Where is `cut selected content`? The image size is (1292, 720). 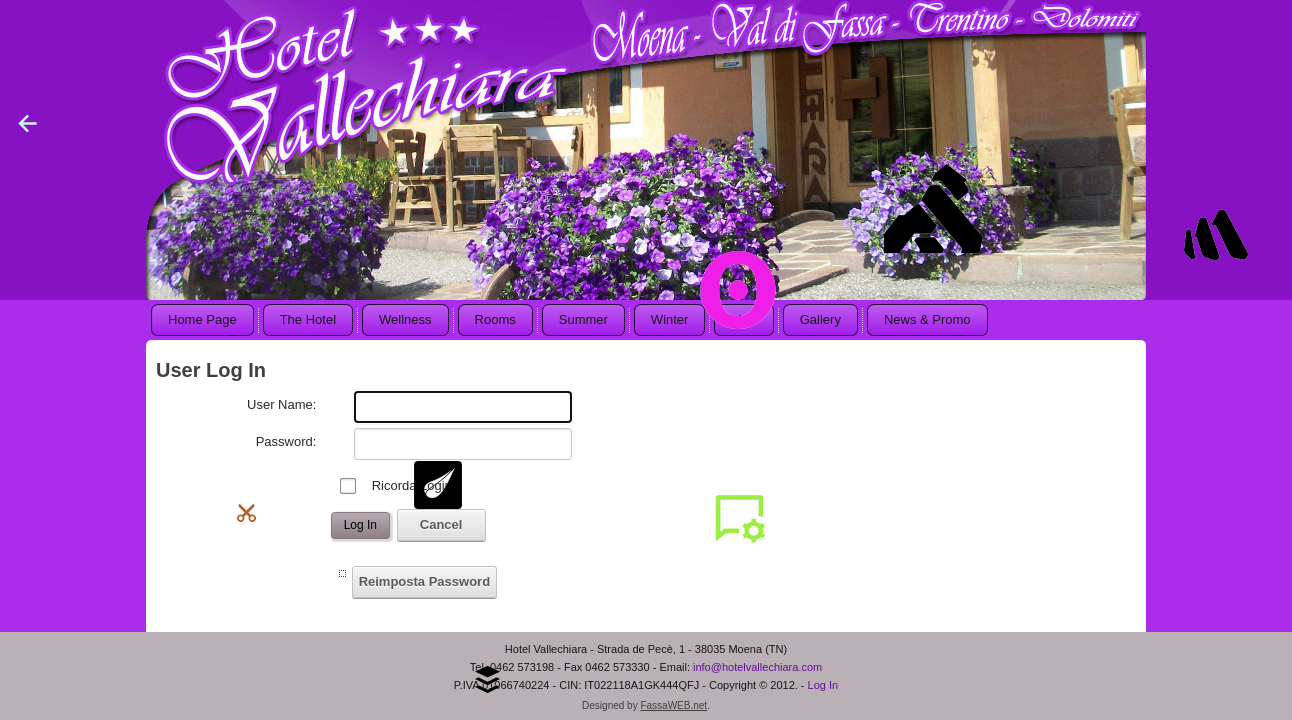 cut selected content is located at coordinates (246, 512).